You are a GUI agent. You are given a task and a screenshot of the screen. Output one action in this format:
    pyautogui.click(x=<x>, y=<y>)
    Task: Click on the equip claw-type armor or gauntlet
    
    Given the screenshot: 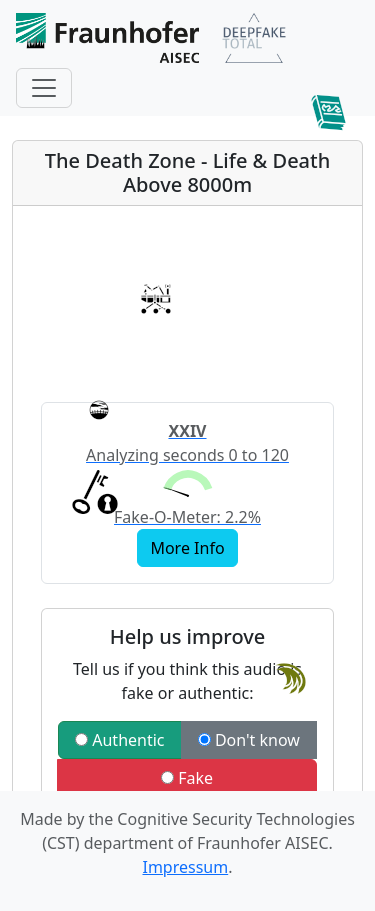 What is the action you would take?
    pyautogui.click(x=290, y=678)
    